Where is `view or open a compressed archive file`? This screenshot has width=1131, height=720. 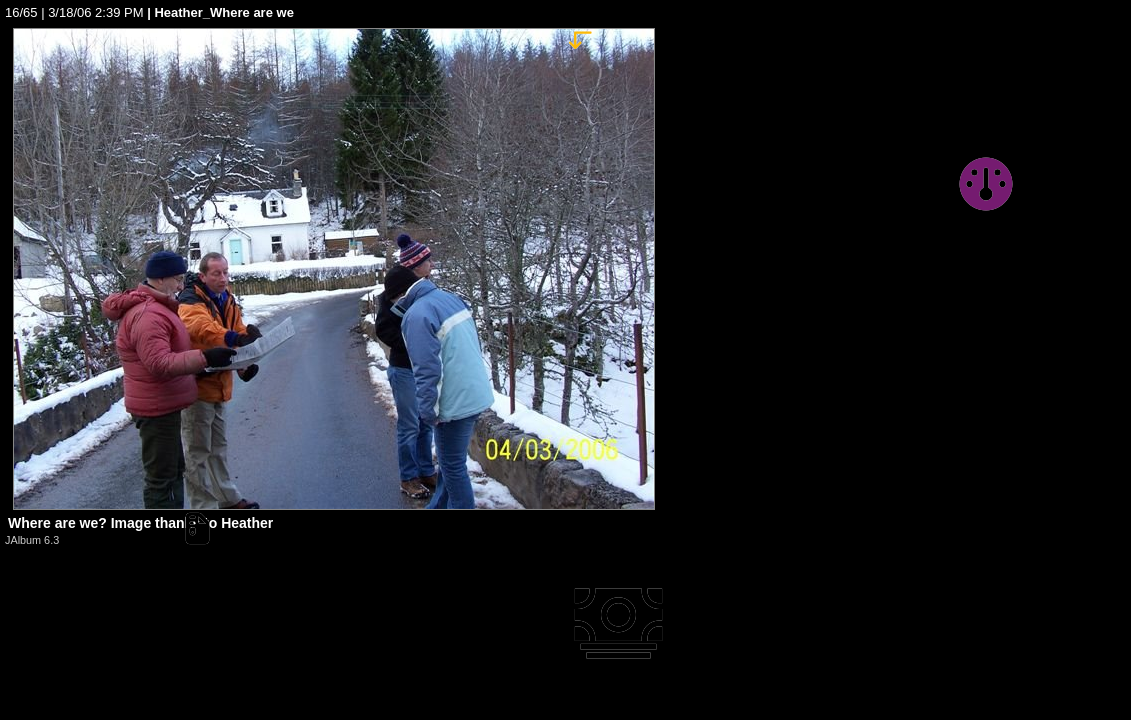
view or open a compressed archive file is located at coordinates (197, 528).